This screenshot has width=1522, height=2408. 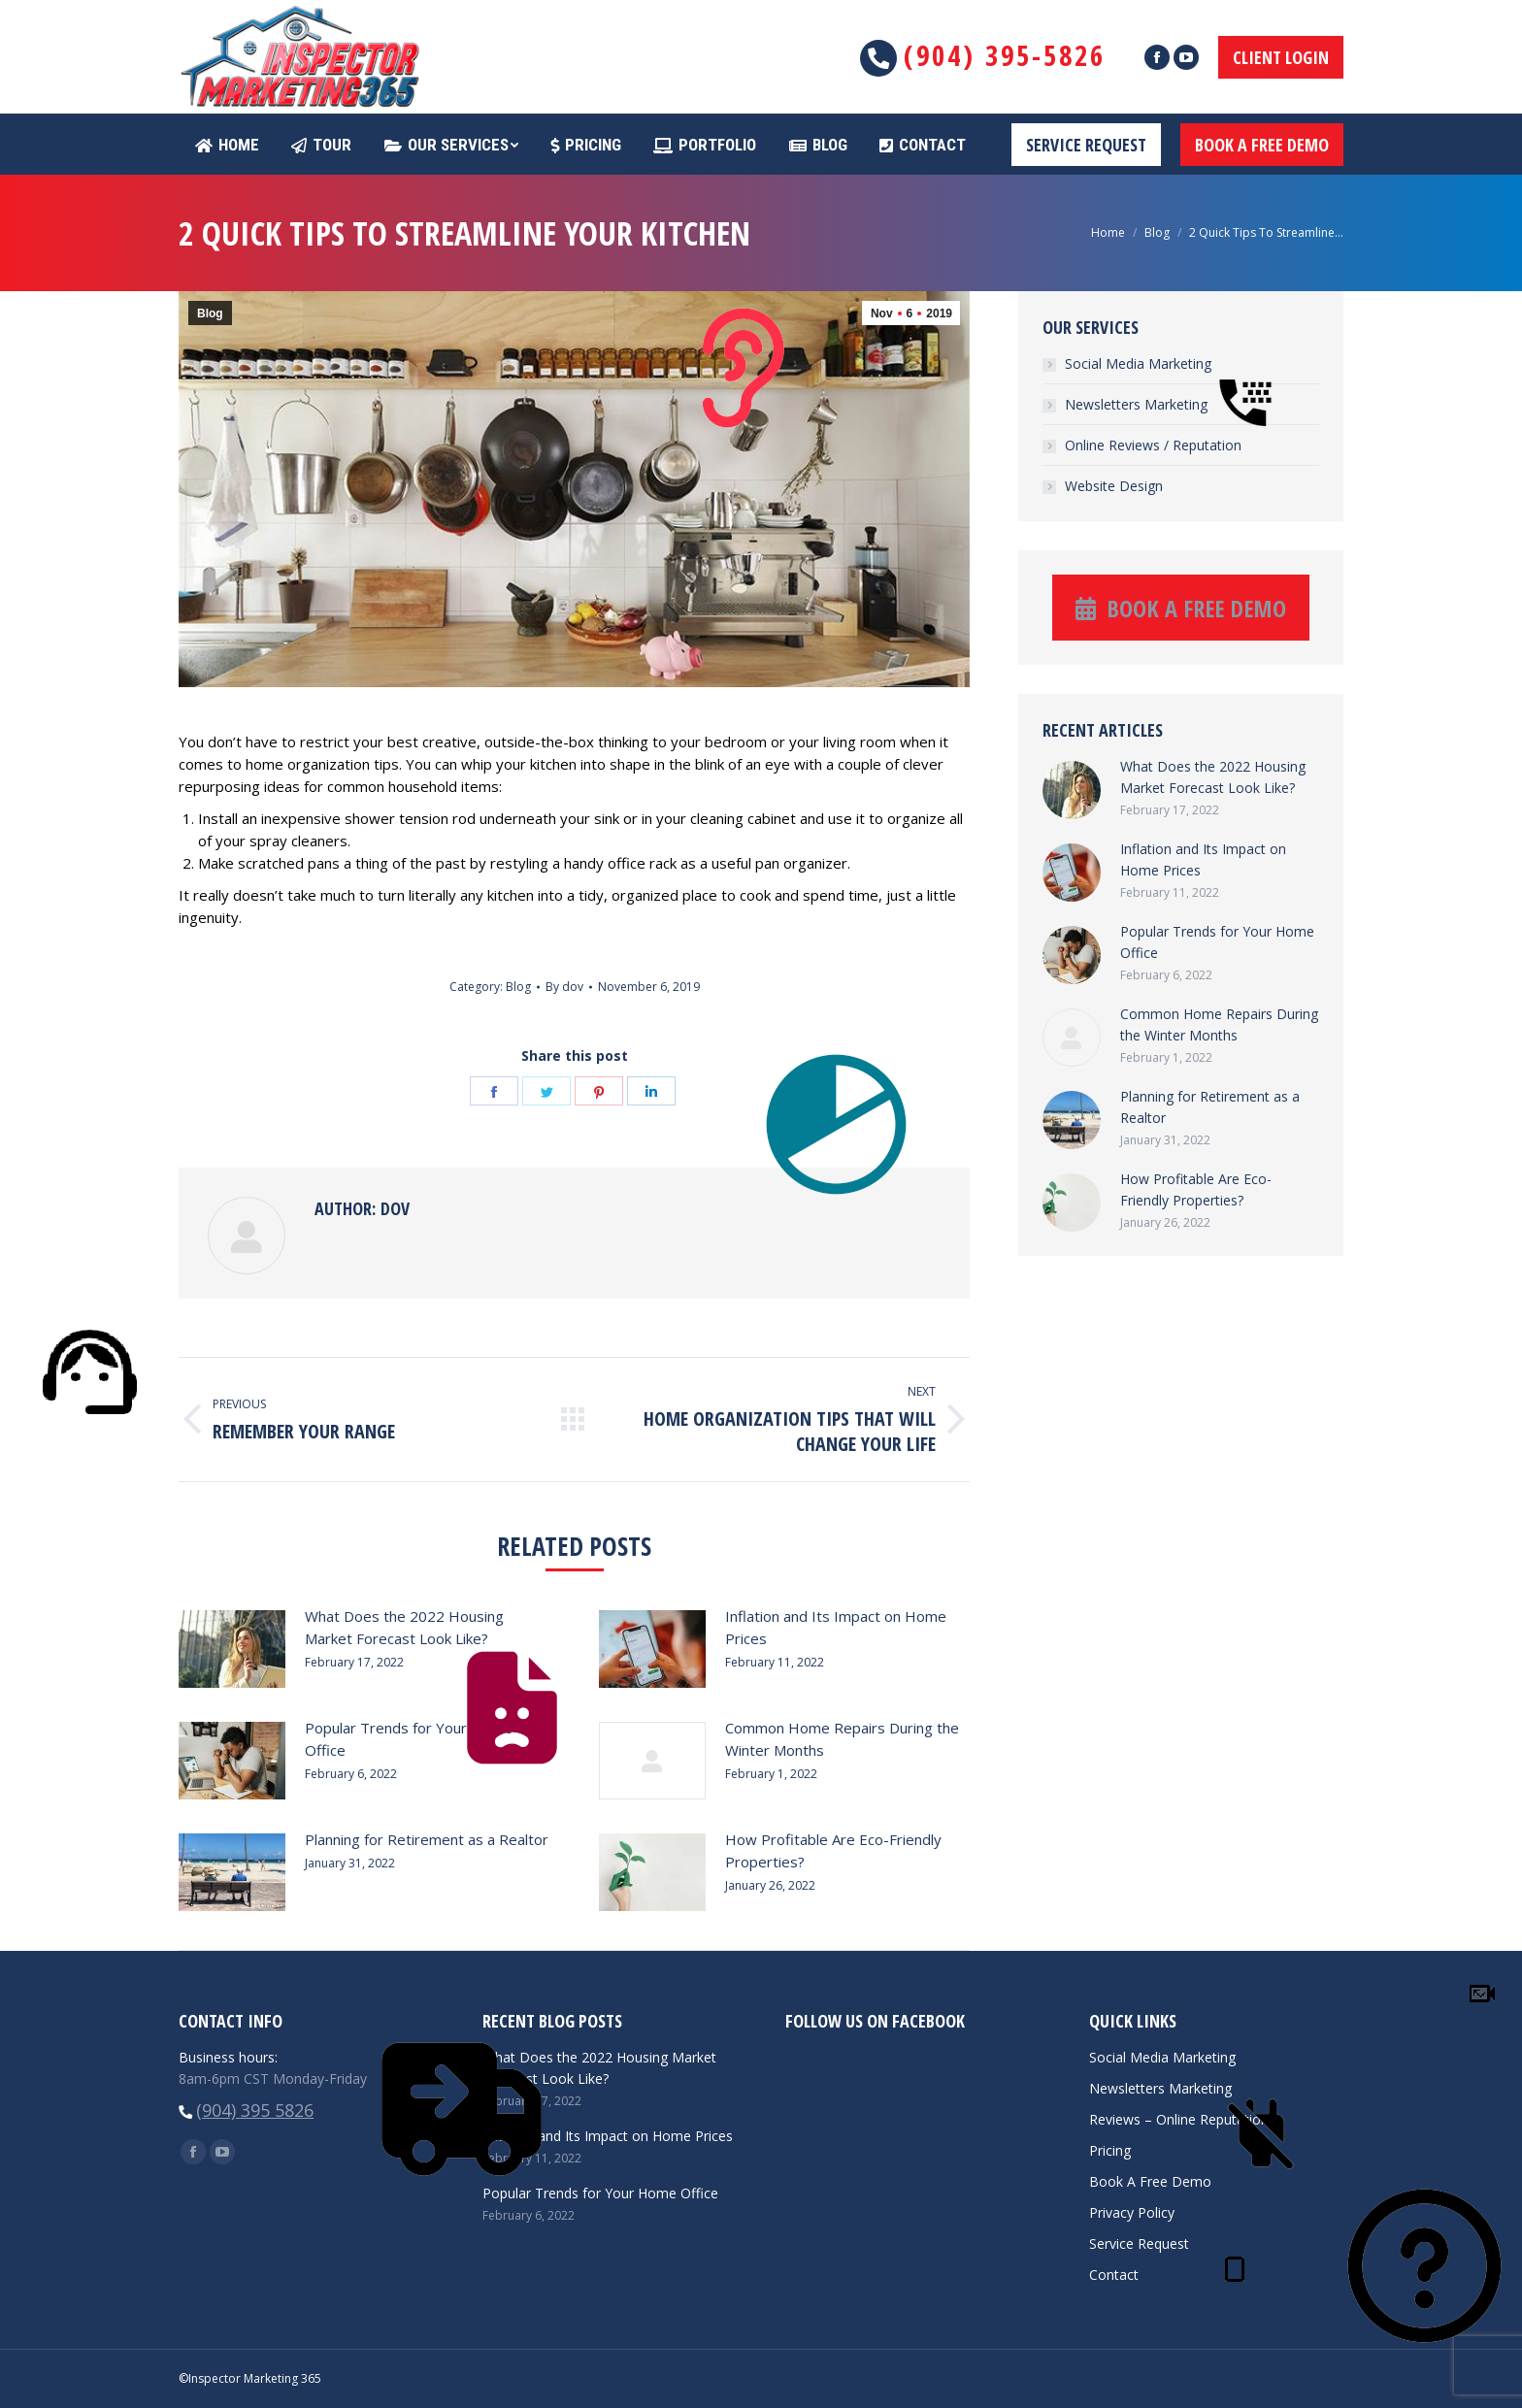 I want to click on view analytics or statistics breakdown, so click(x=836, y=1124).